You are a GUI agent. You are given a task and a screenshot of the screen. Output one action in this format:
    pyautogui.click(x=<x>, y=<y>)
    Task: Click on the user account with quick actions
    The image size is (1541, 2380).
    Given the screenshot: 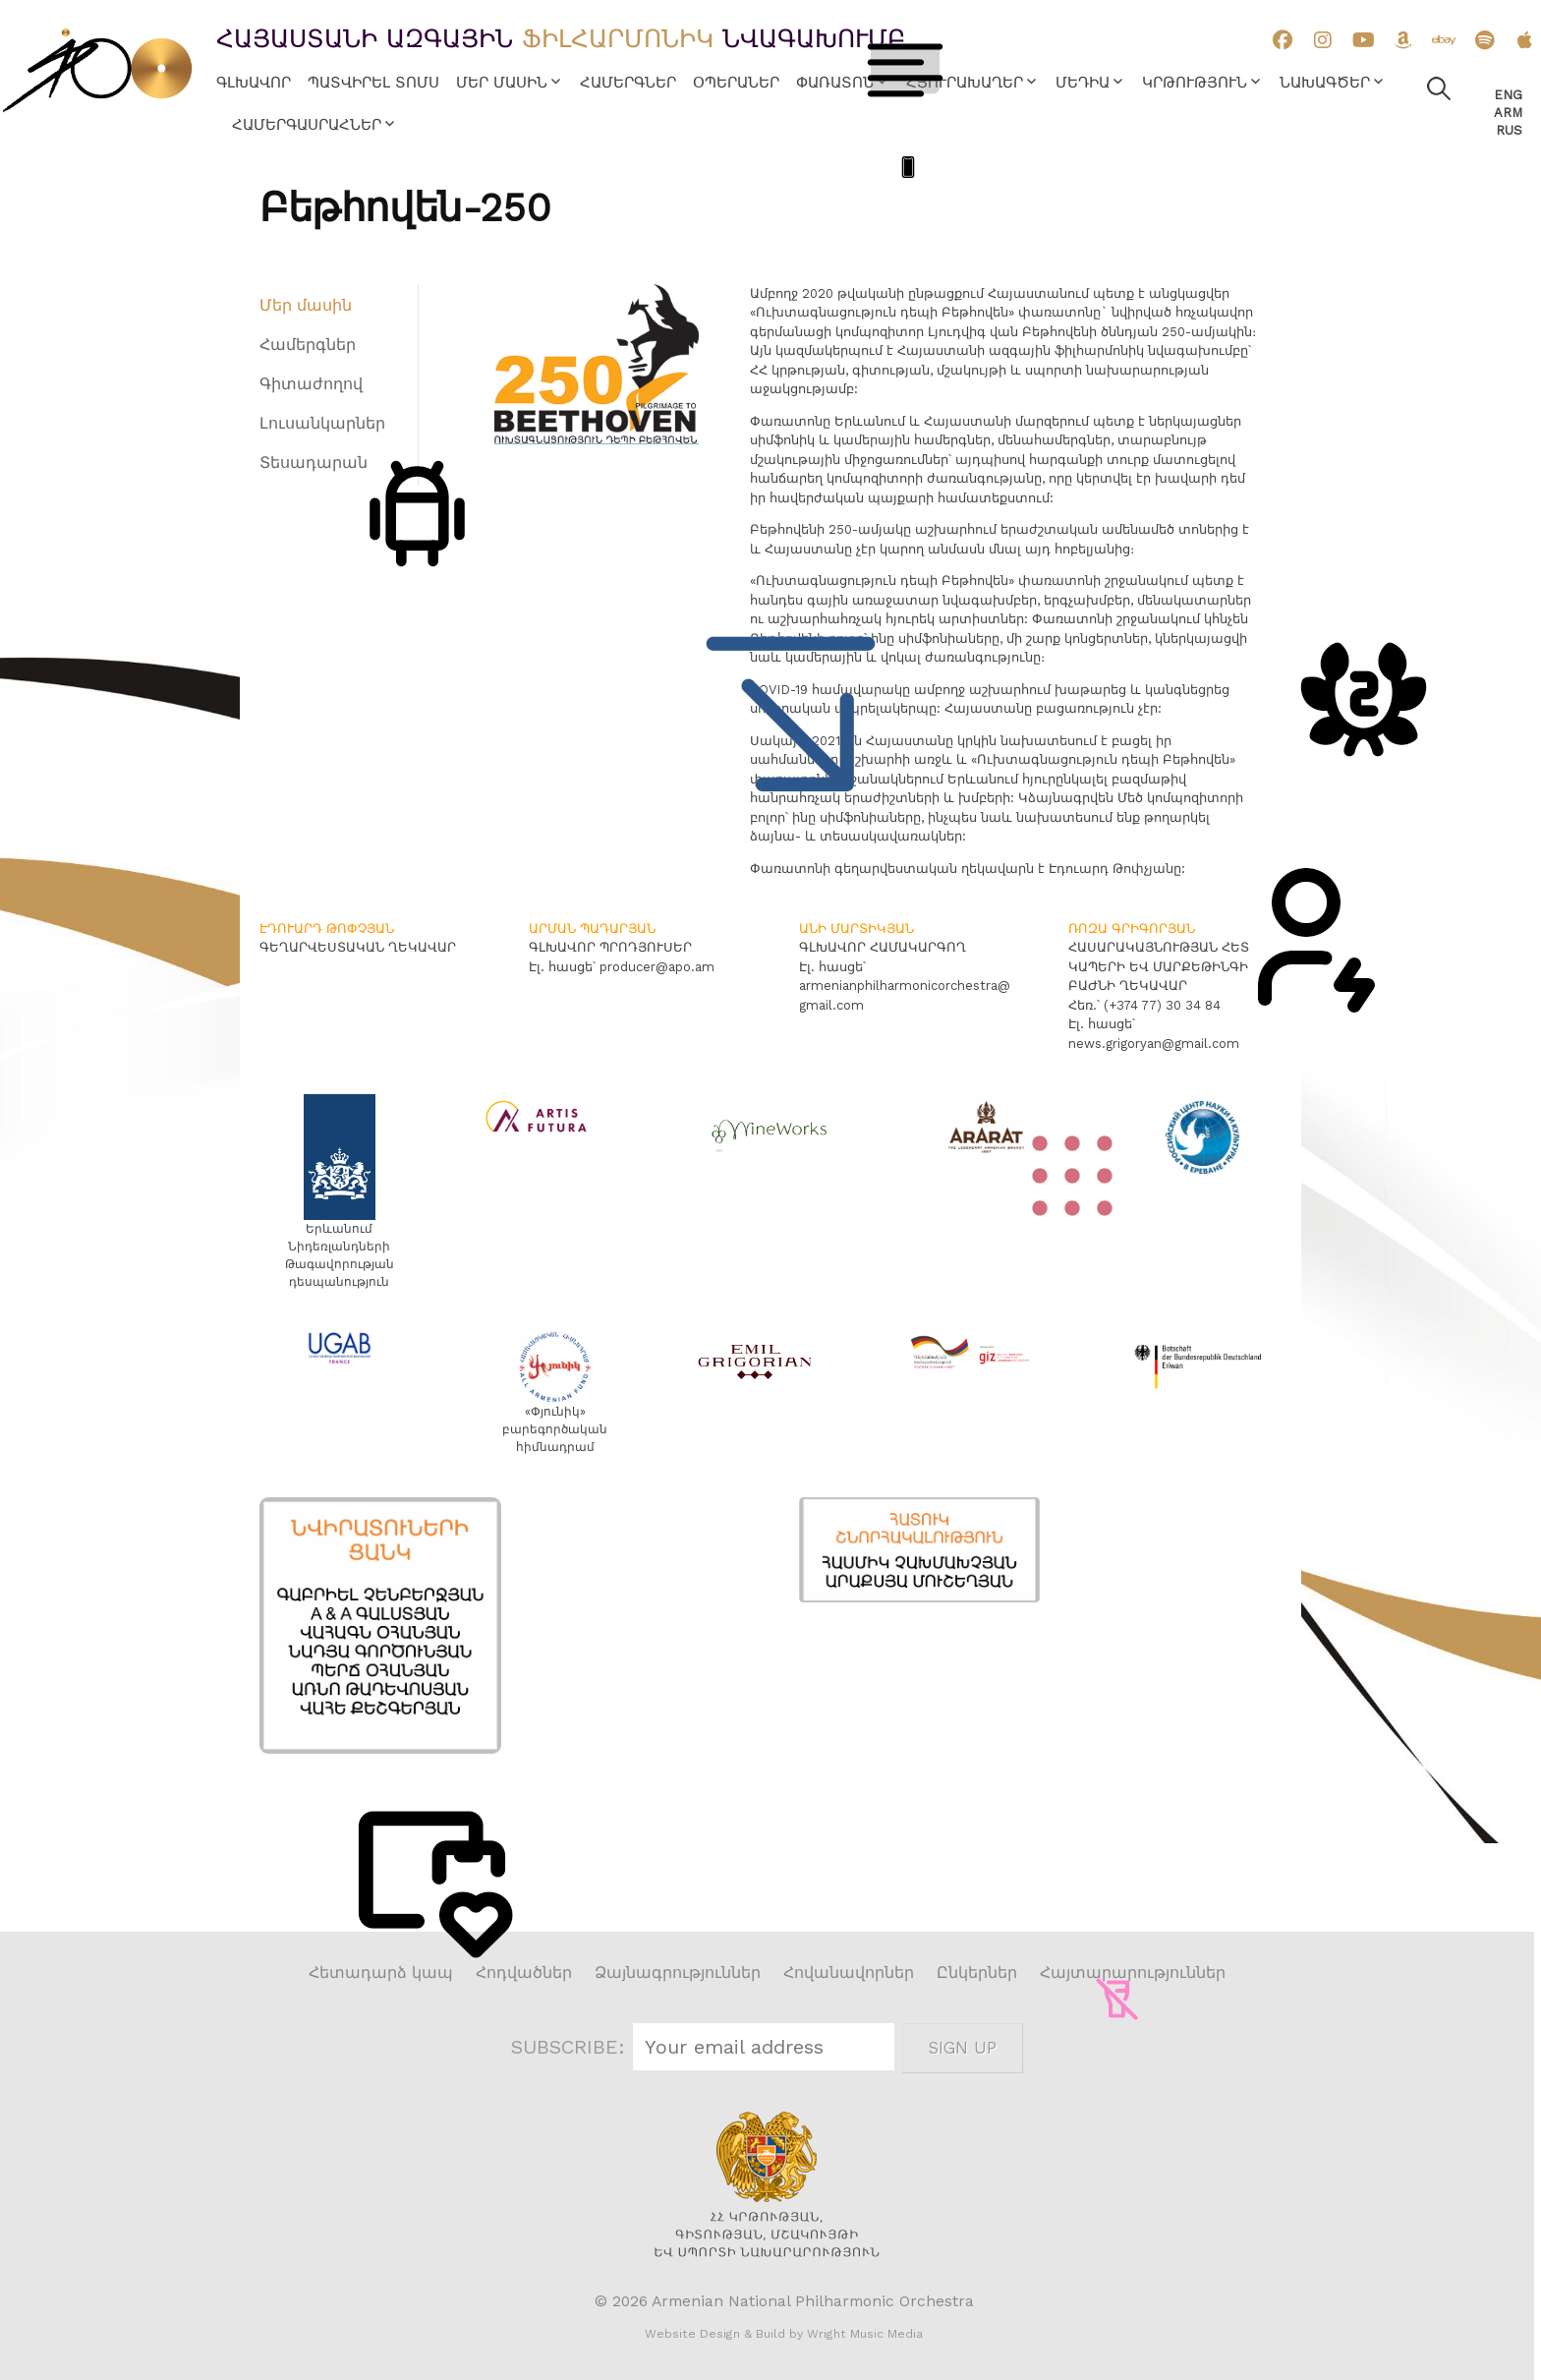 What is the action you would take?
    pyautogui.click(x=1306, y=937)
    